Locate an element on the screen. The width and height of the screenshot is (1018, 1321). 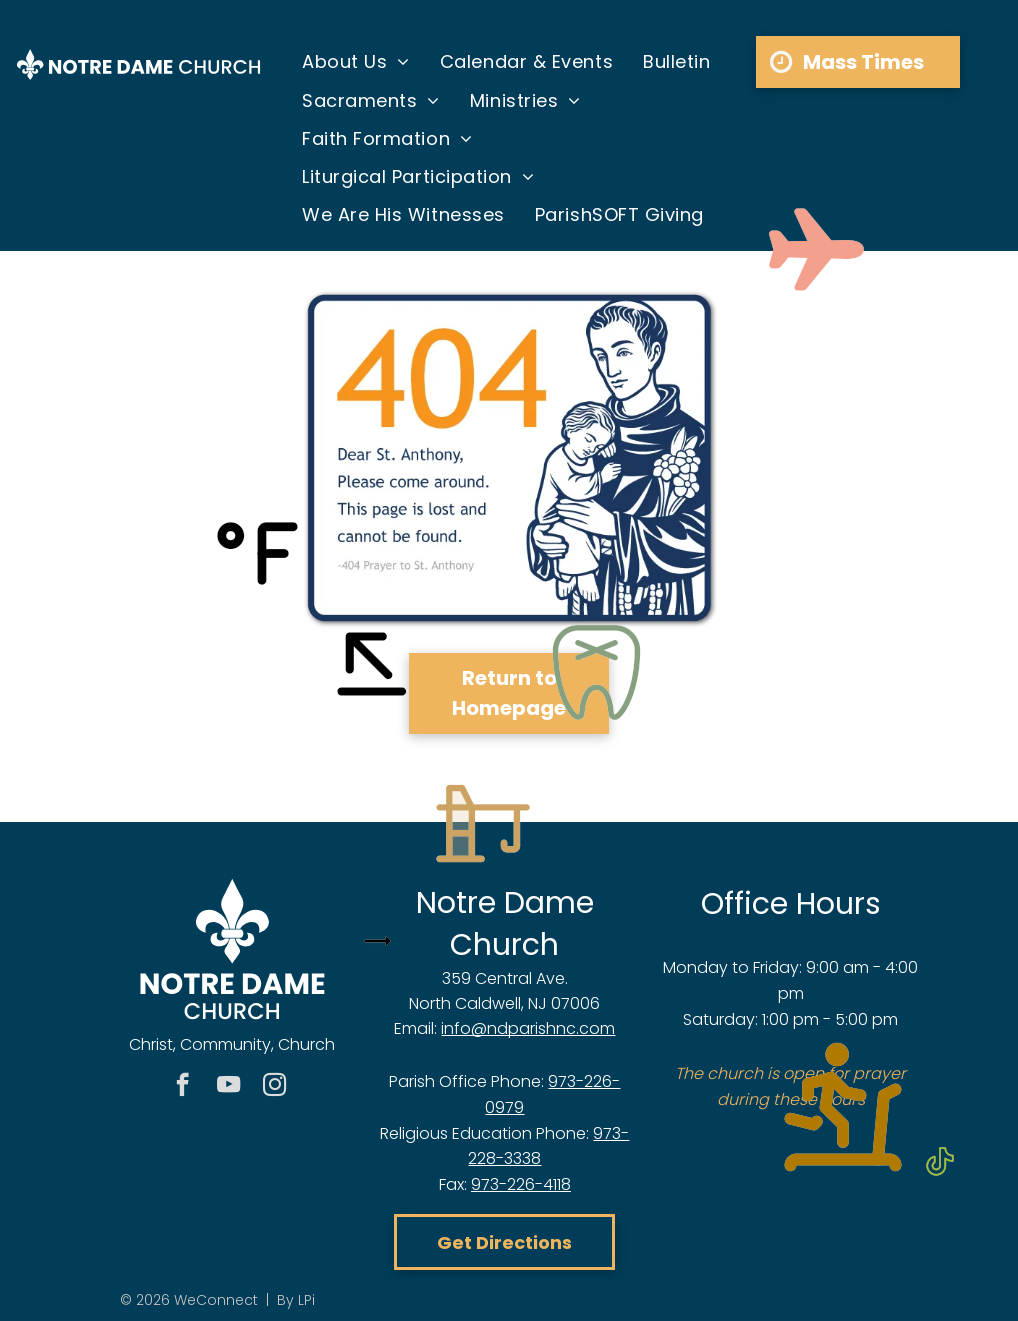
indicates no change or stable trend is located at coordinates (377, 941).